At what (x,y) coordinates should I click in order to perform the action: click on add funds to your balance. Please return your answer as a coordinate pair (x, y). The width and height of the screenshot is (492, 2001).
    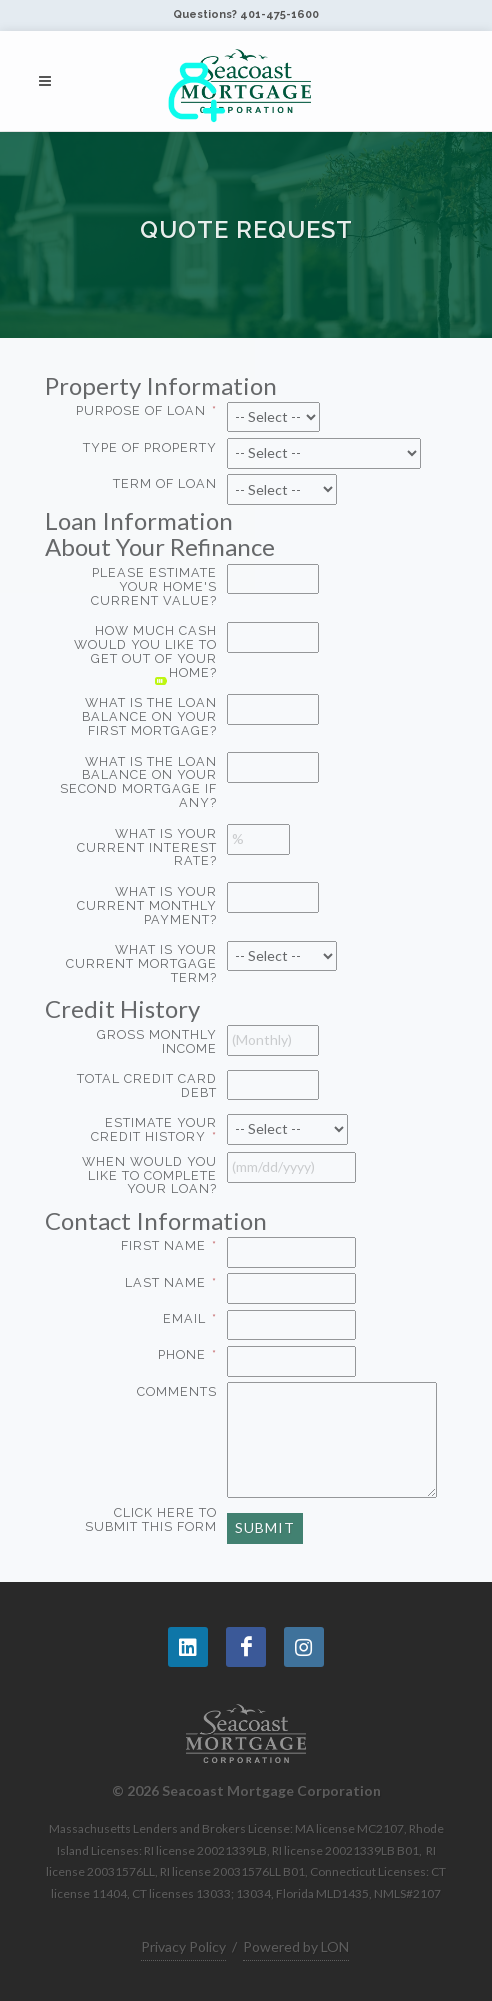
    Looking at the image, I should click on (194, 91).